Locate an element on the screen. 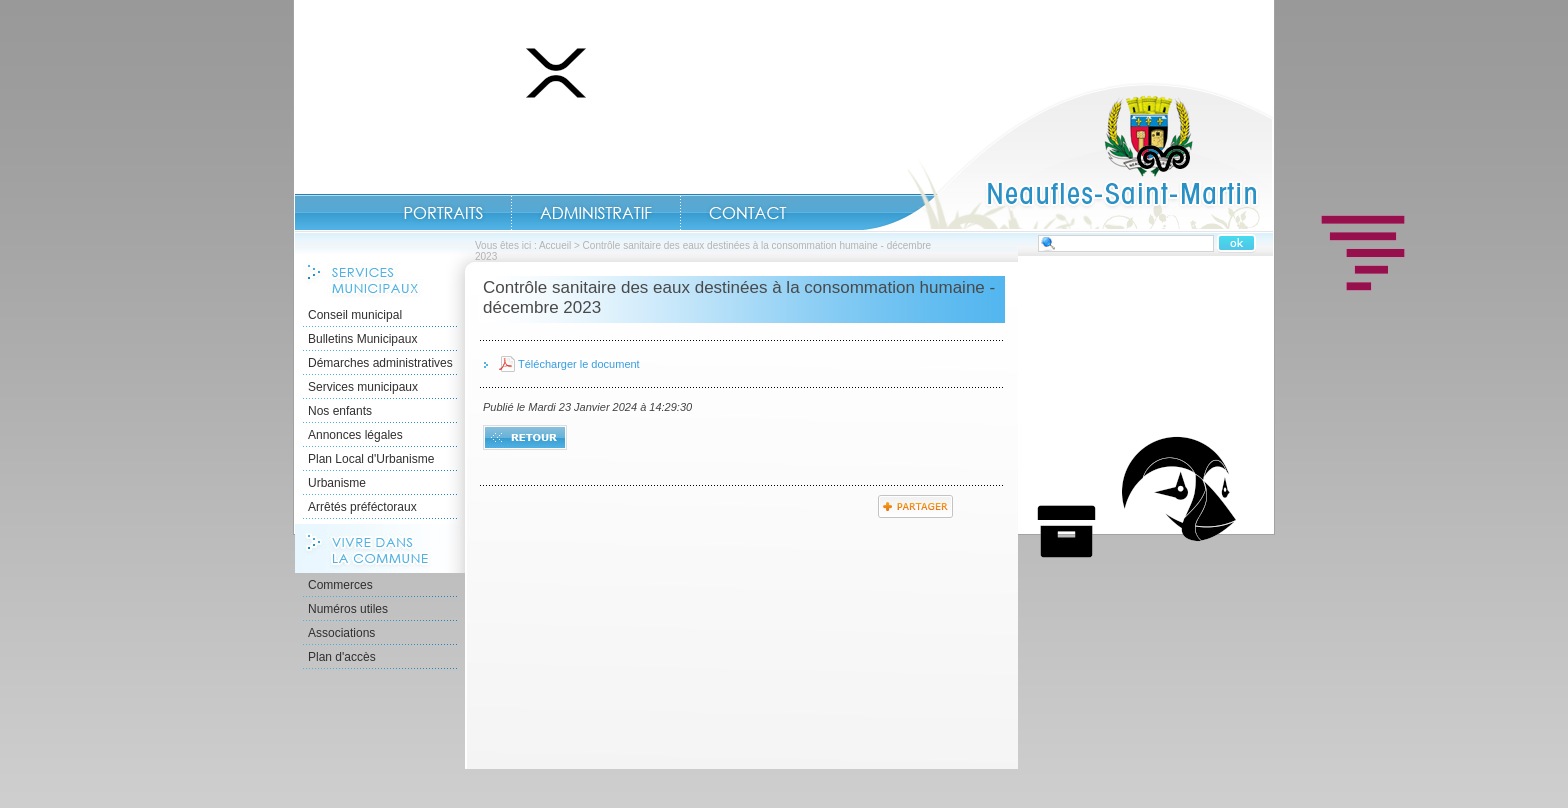 The width and height of the screenshot is (1568, 808). xrp cryptocurrency logo is located at coordinates (556, 73).